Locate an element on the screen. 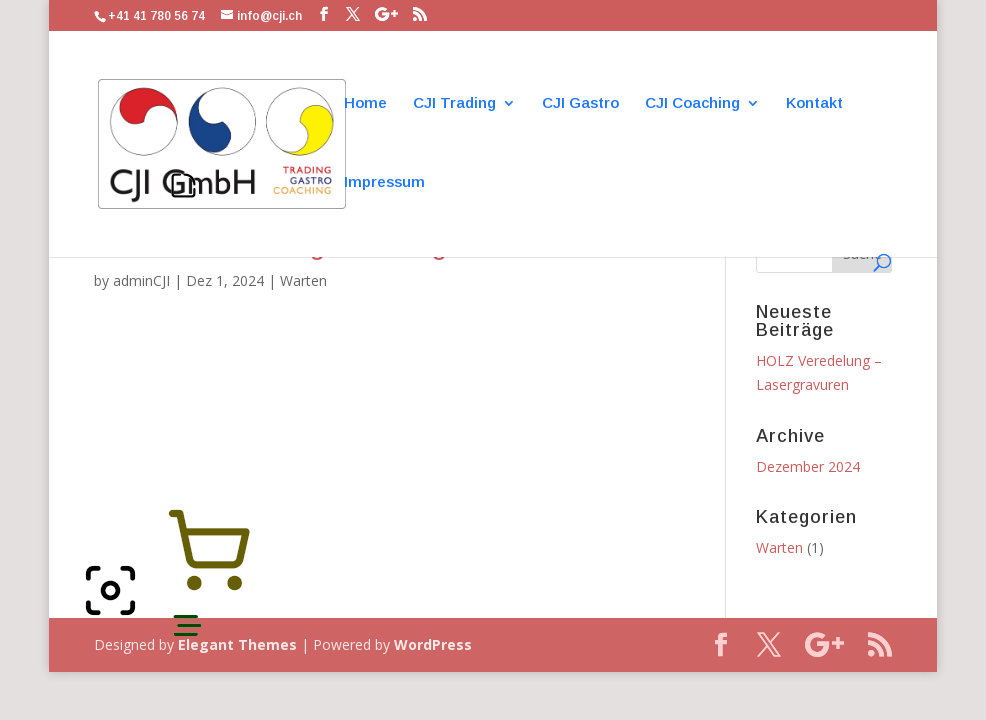  focus on a specific area or element is located at coordinates (110, 590).